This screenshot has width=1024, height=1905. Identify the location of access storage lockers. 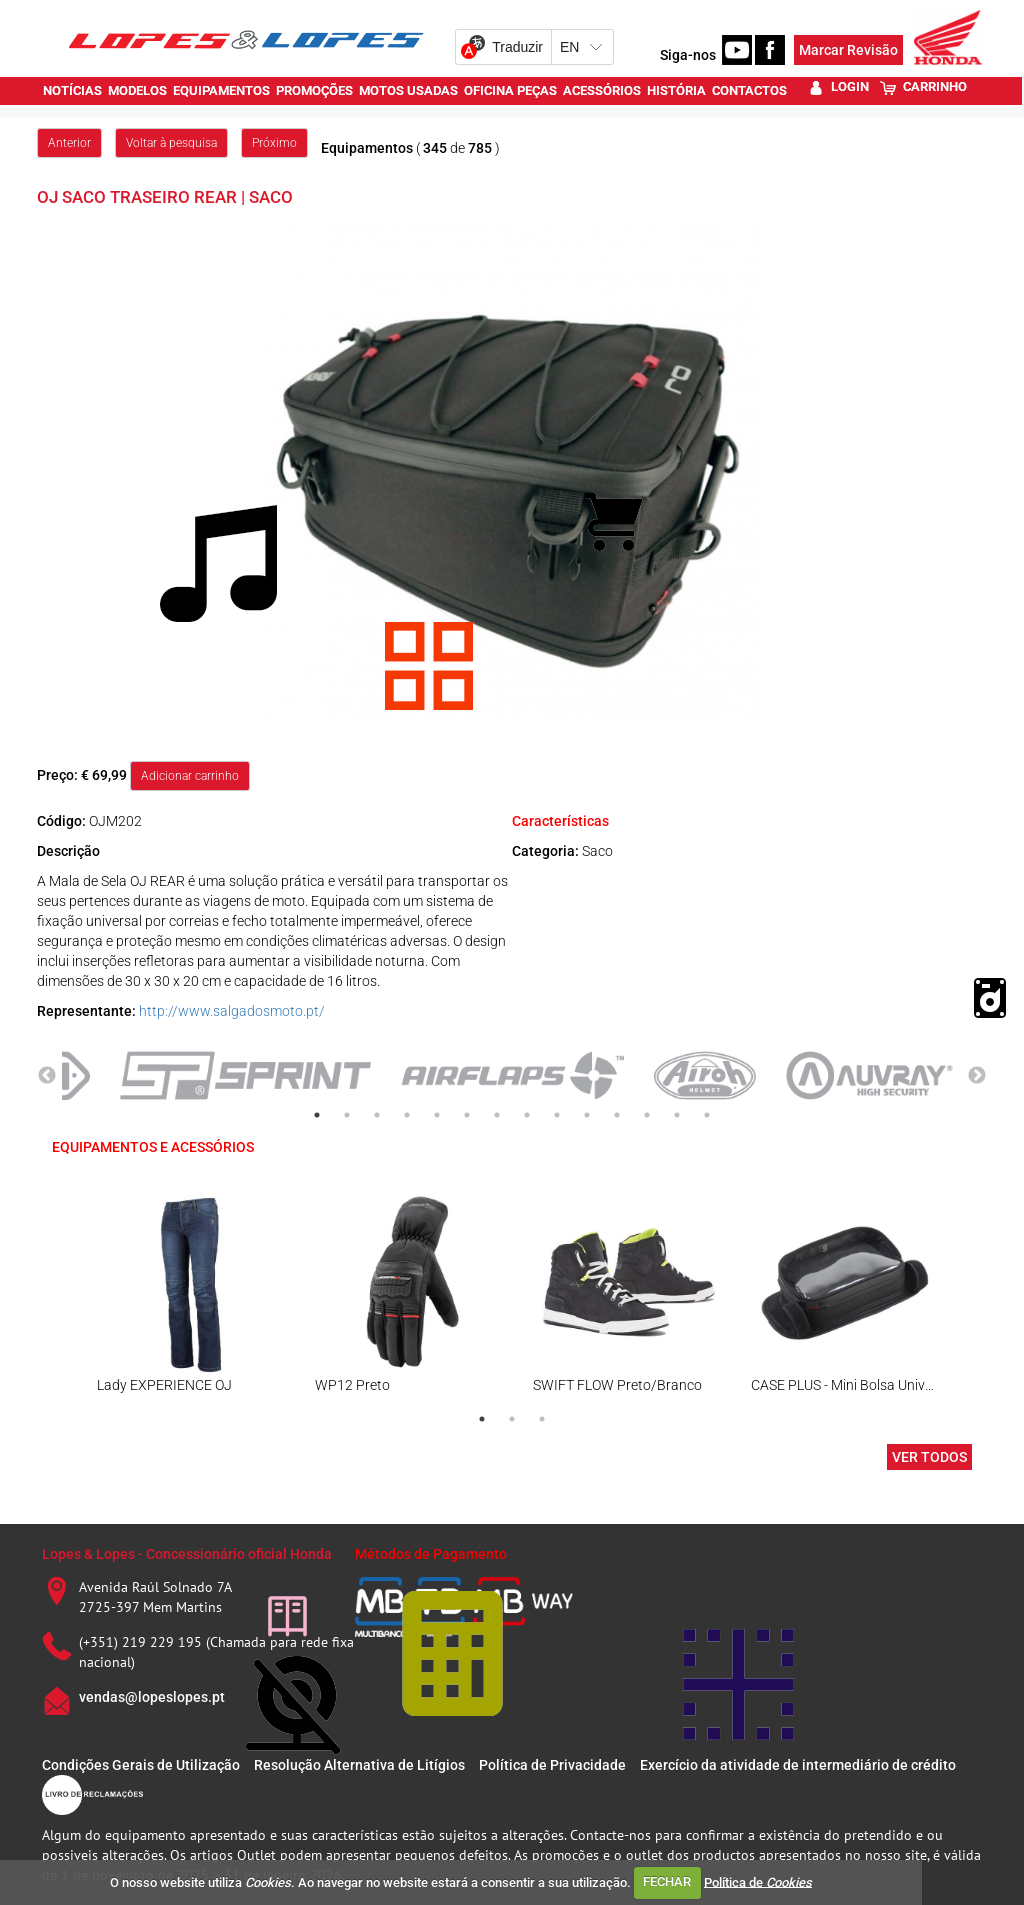
(287, 1615).